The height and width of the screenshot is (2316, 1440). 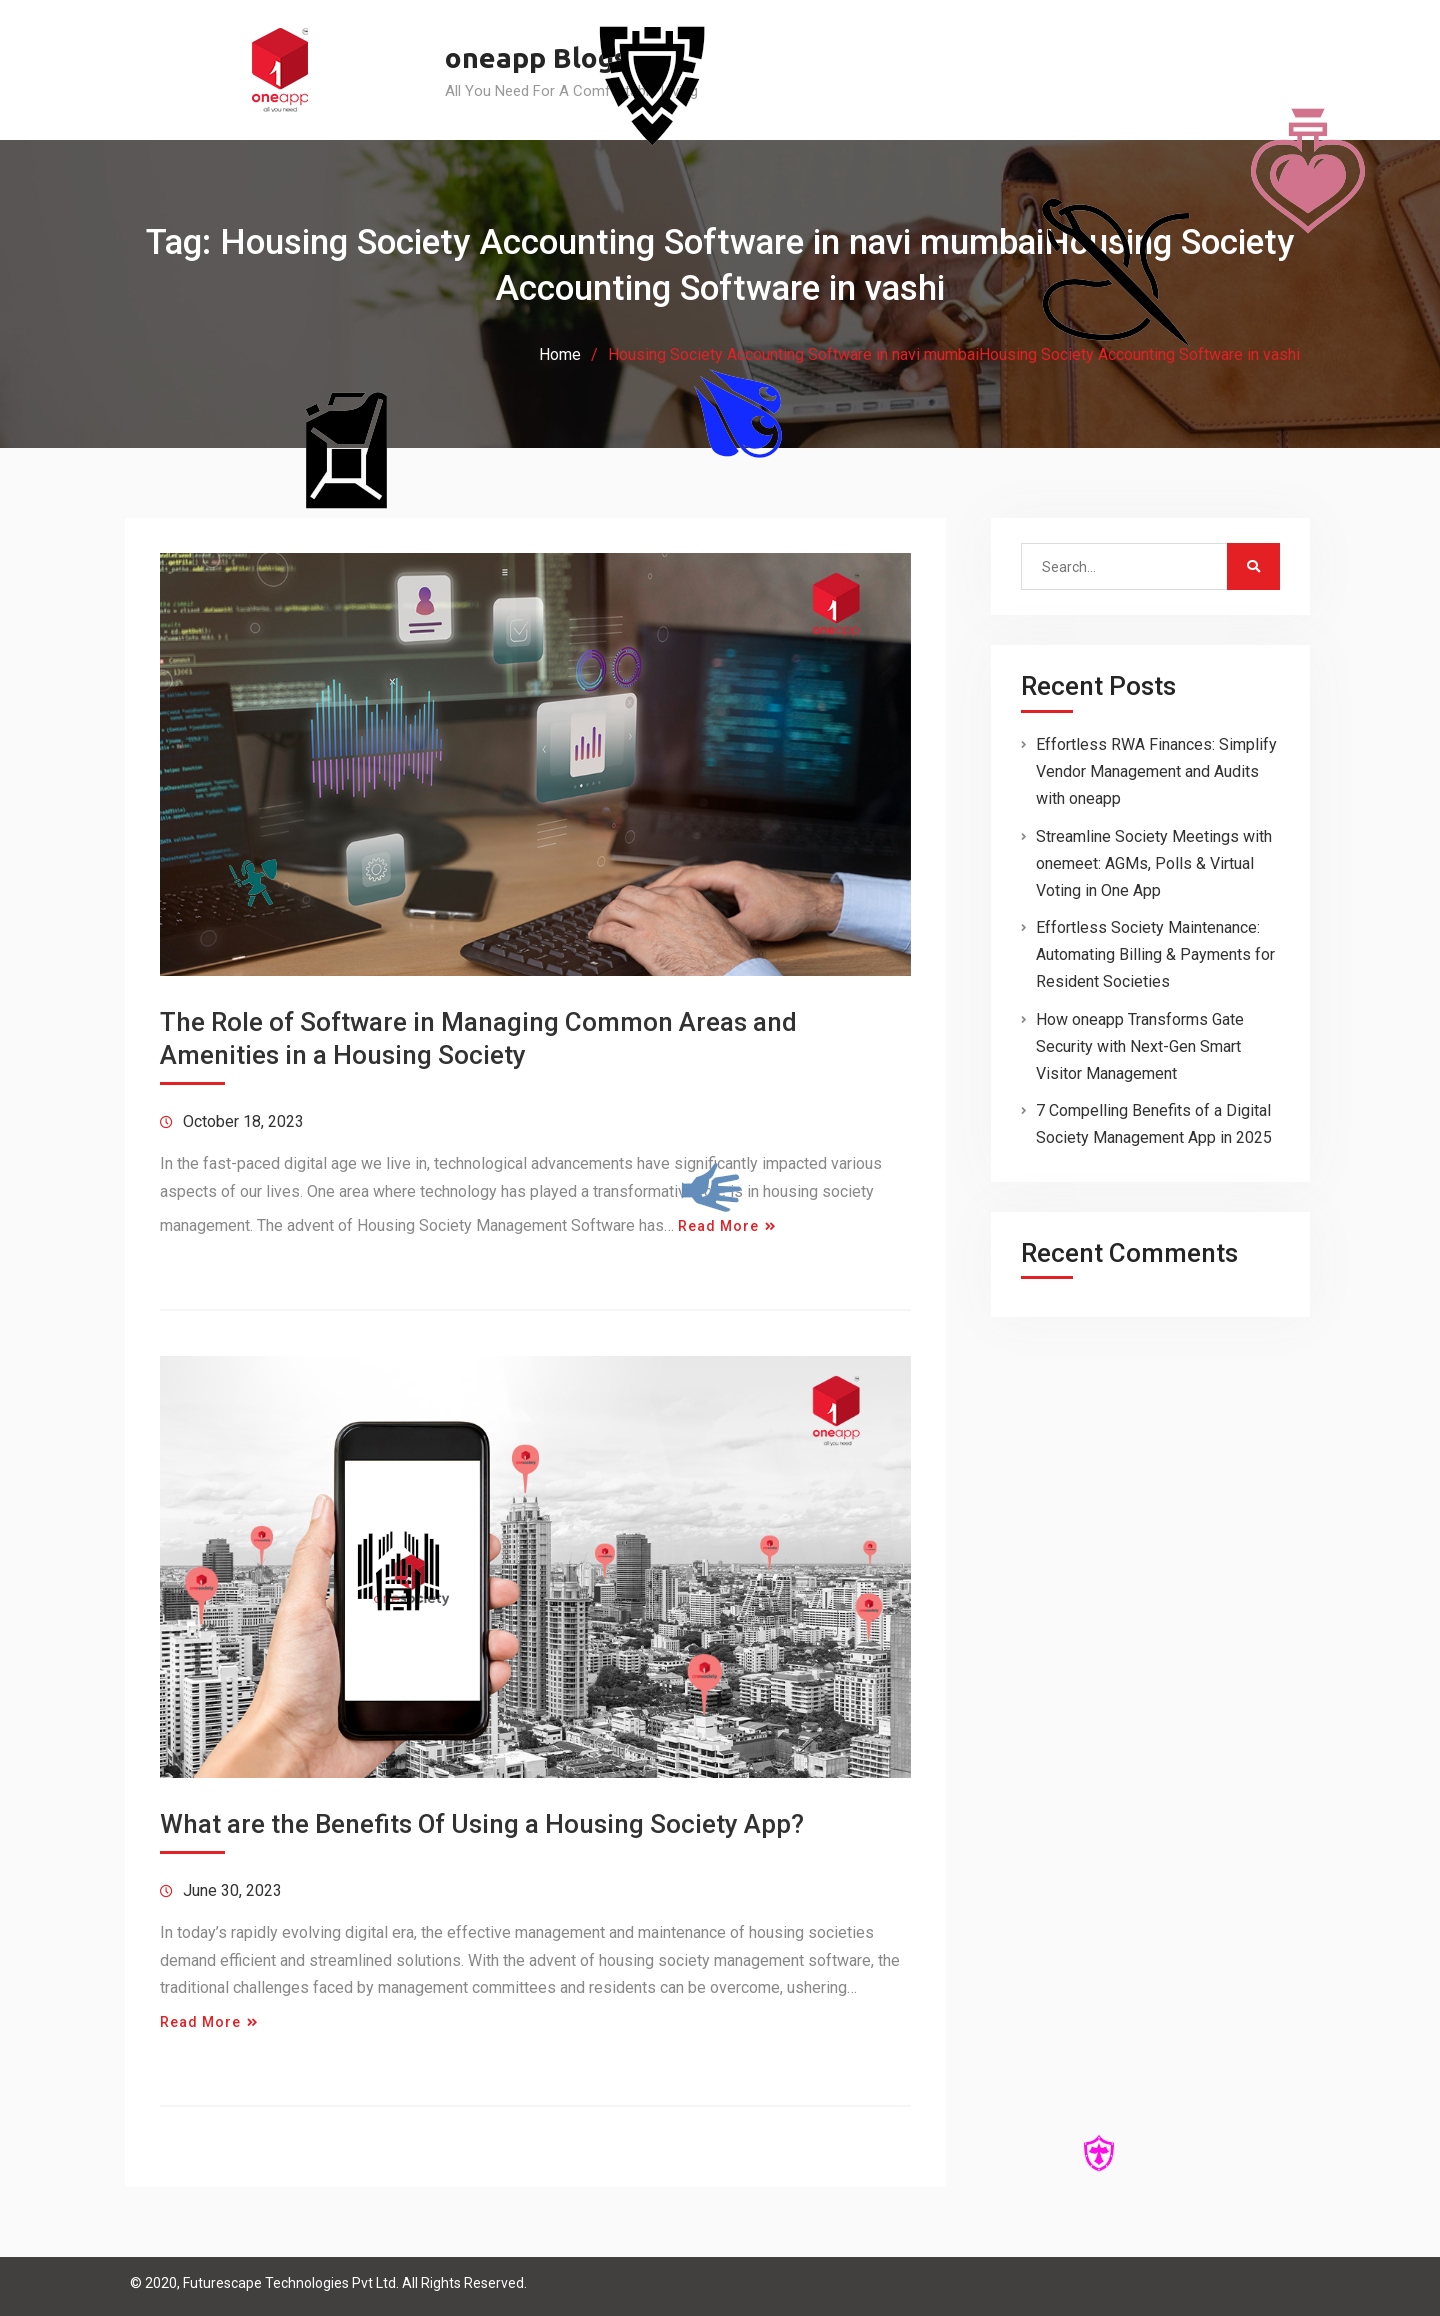 What do you see at coordinates (254, 882) in the screenshot?
I see `select female warrior character class` at bounding box center [254, 882].